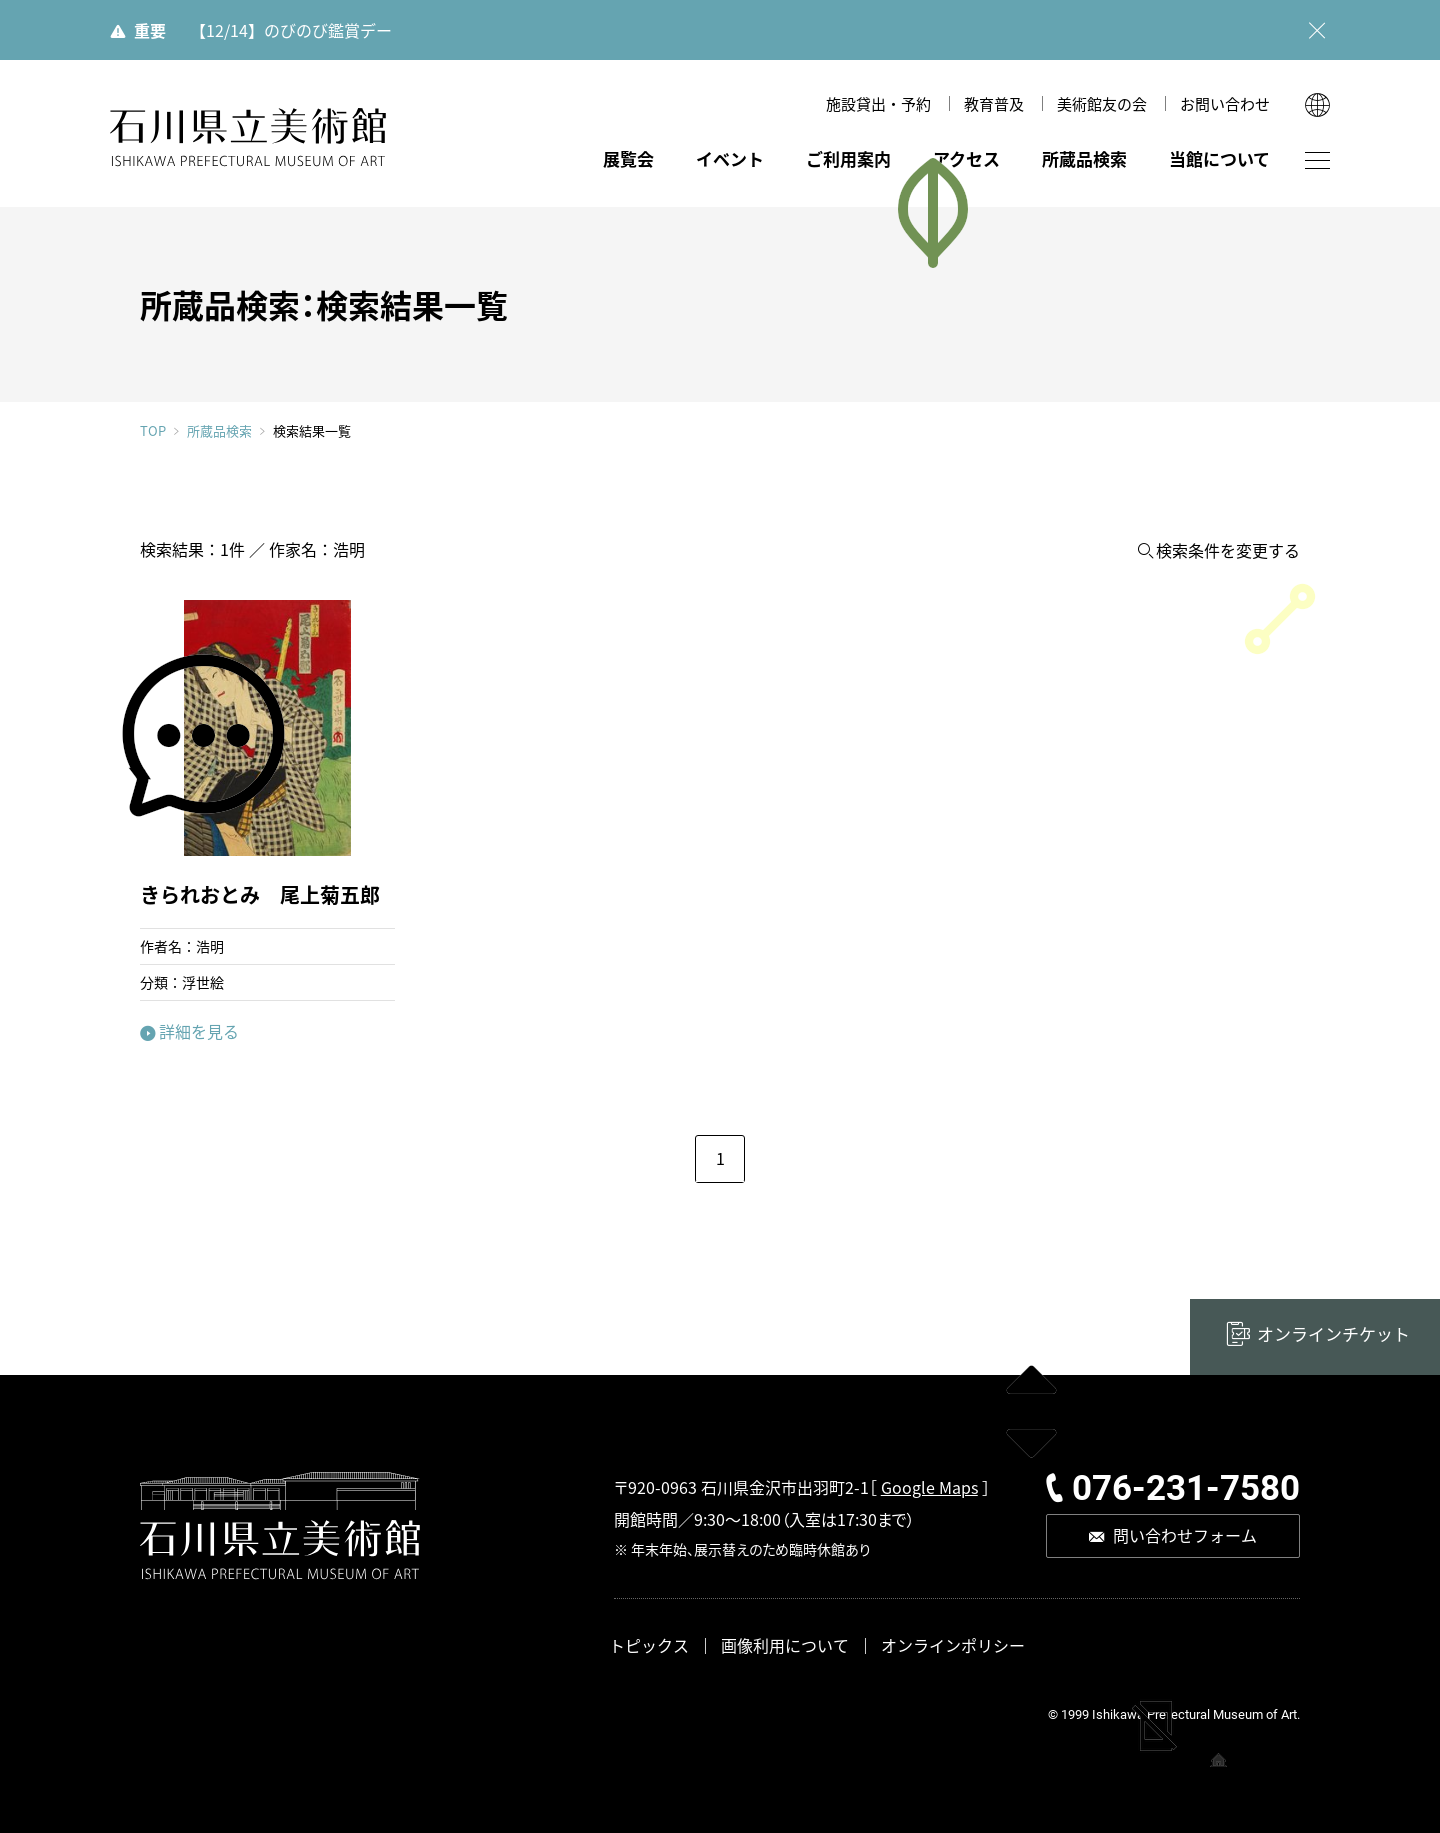  What do you see at coordinates (1280, 619) in the screenshot?
I see `draw a line between two points` at bounding box center [1280, 619].